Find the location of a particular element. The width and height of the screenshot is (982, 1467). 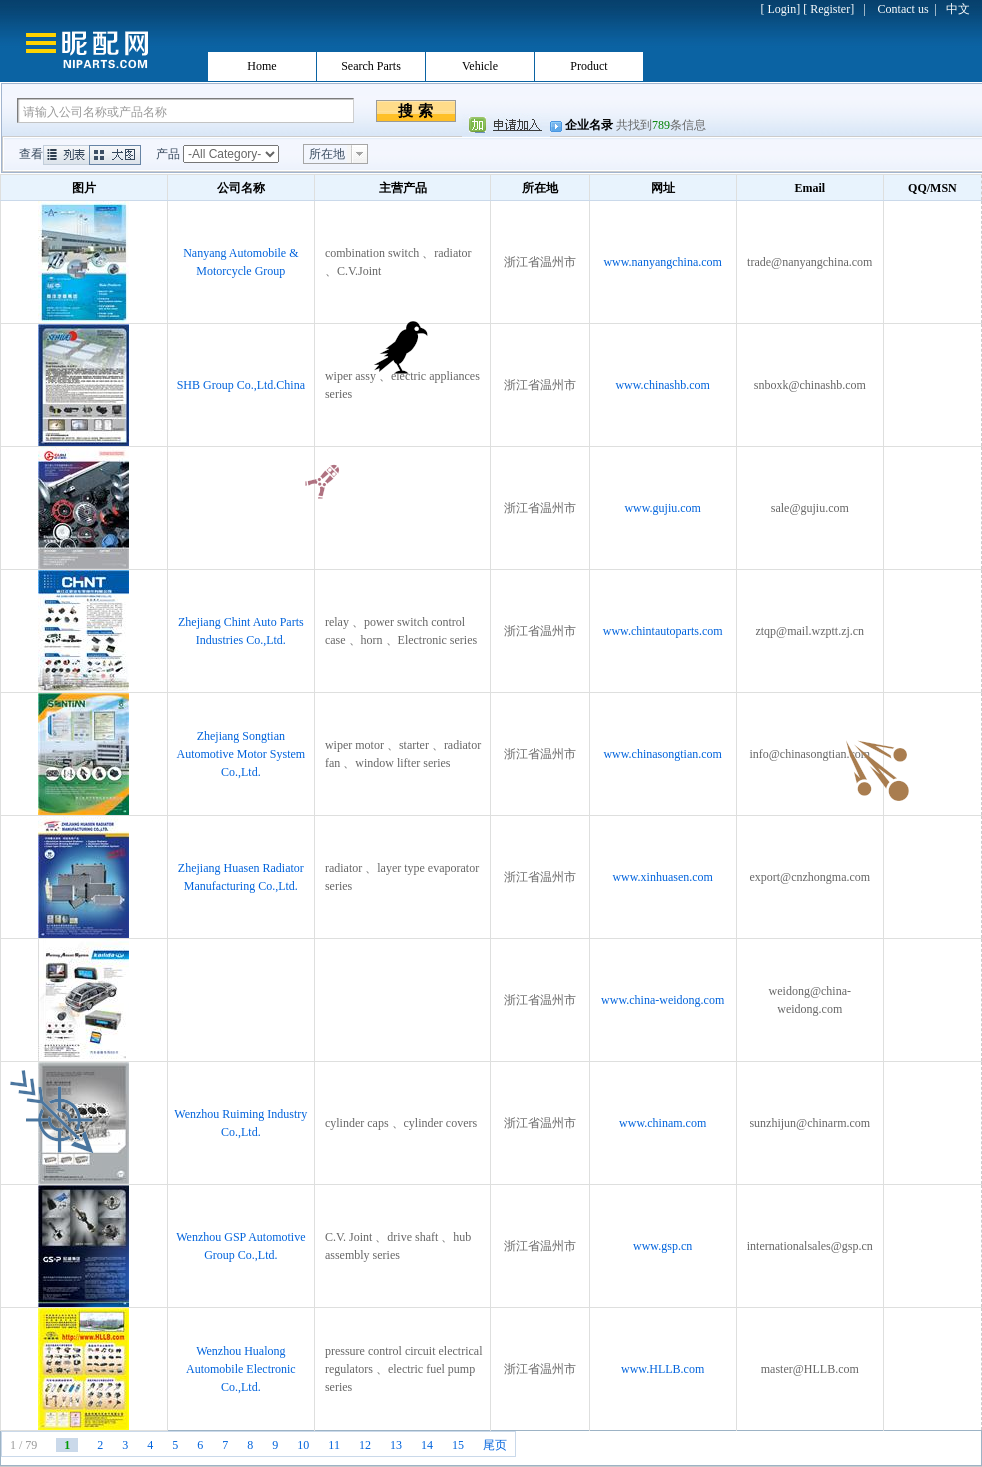

bolt cutter tool item in game inventory is located at coordinates (322, 481).